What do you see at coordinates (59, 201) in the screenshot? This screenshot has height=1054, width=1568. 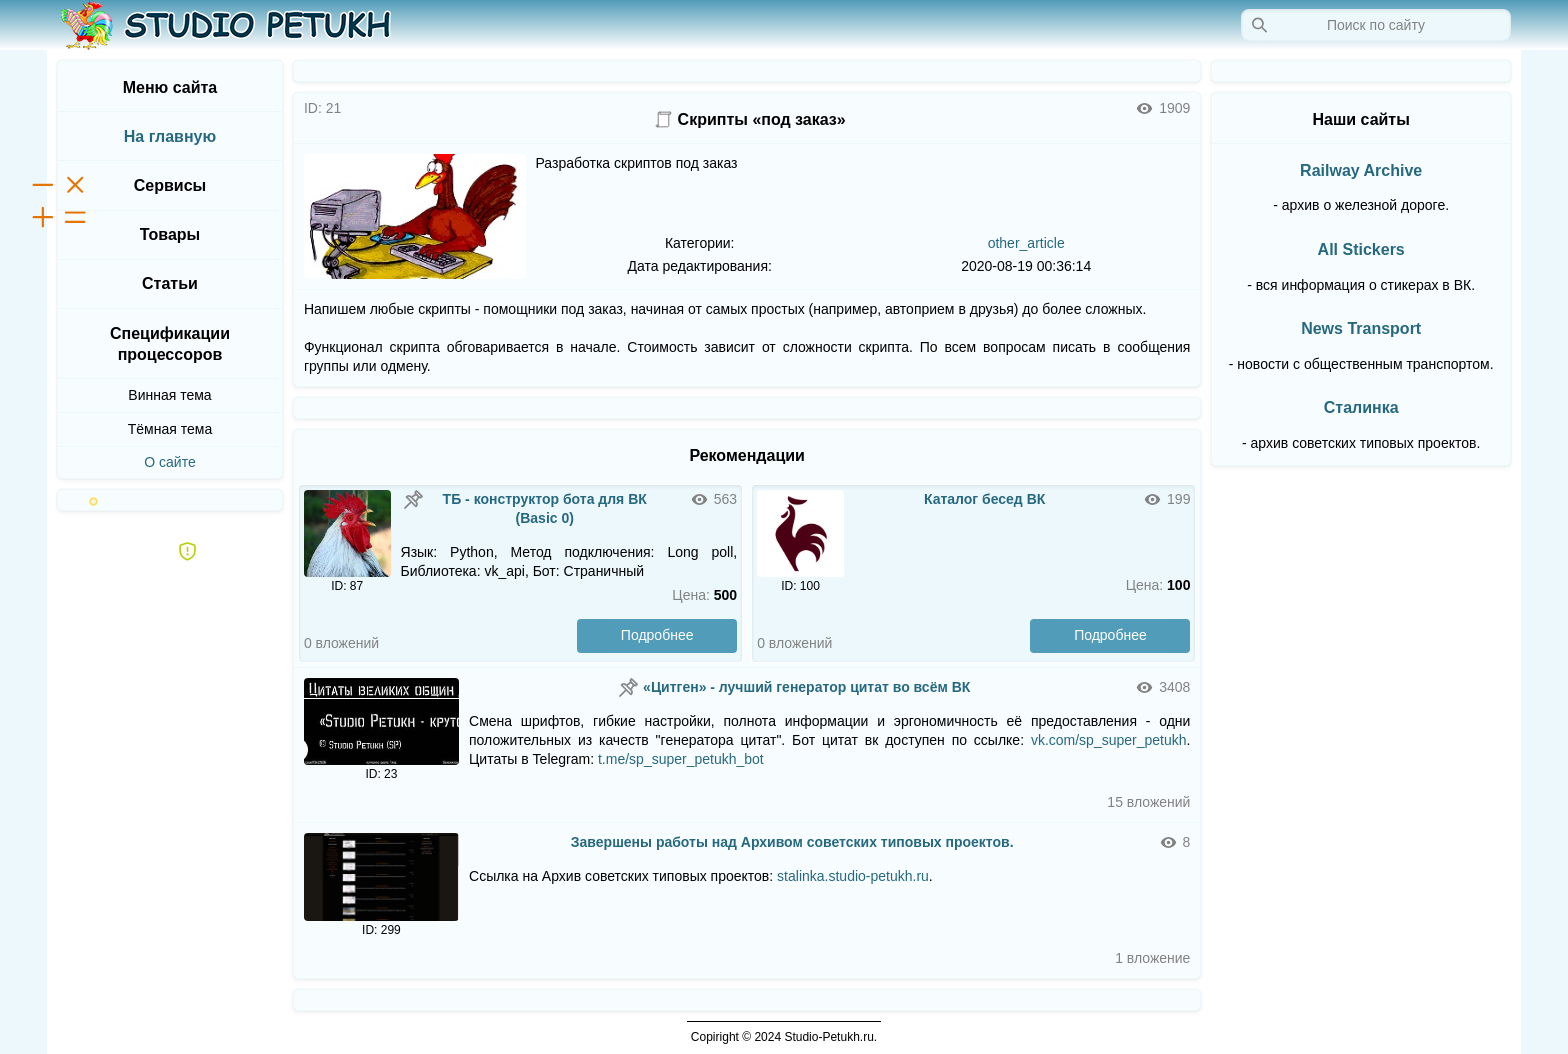 I see `access calculator or math functions` at bounding box center [59, 201].